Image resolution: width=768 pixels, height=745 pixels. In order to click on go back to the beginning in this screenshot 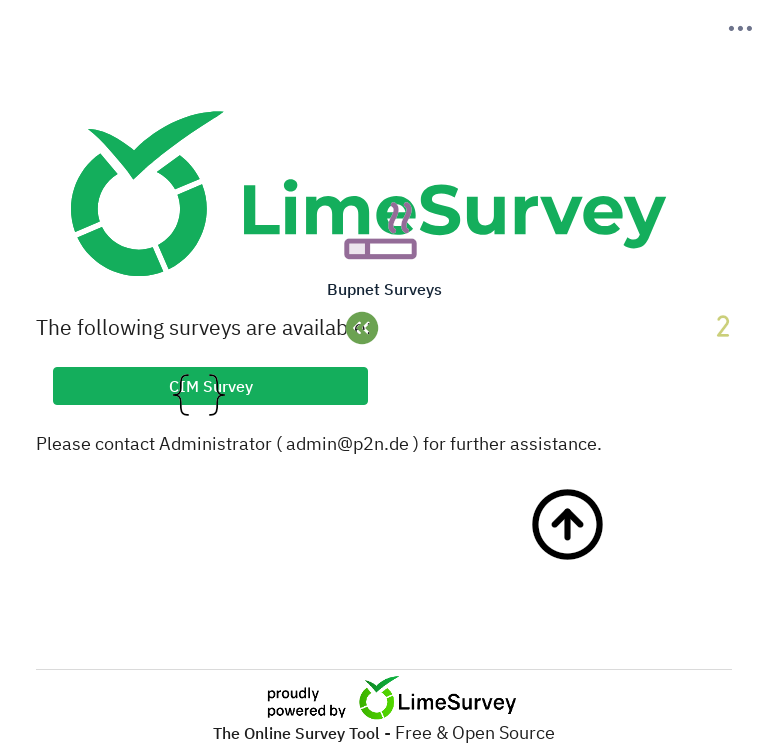, I will do `click(362, 328)`.